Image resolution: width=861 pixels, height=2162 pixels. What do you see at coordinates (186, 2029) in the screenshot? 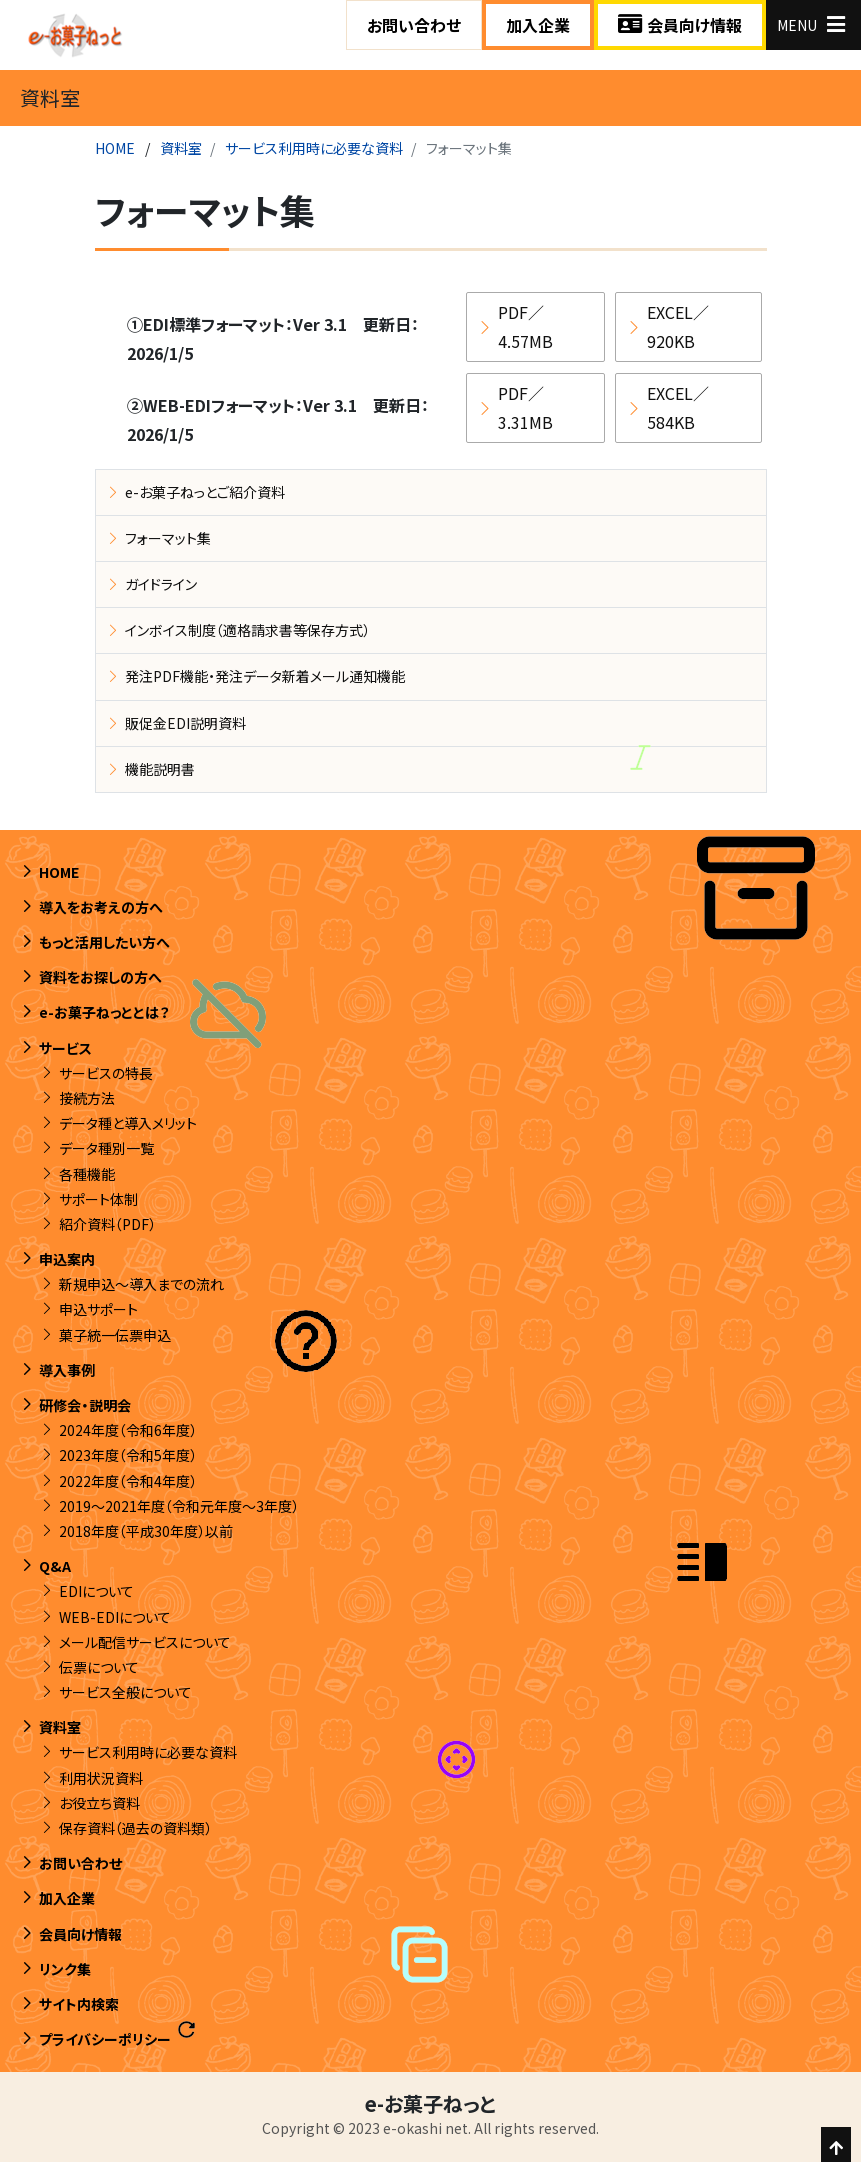
I see `refresh or reload the current page` at bounding box center [186, 2029].